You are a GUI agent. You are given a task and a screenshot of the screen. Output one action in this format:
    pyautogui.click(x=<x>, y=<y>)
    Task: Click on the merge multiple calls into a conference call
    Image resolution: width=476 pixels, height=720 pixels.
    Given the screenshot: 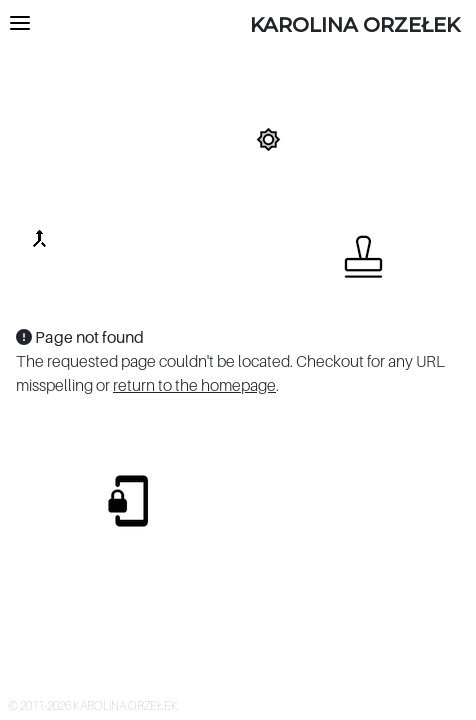 What is the action you would take?
    pyautogui.click(x=39, y=238)
    